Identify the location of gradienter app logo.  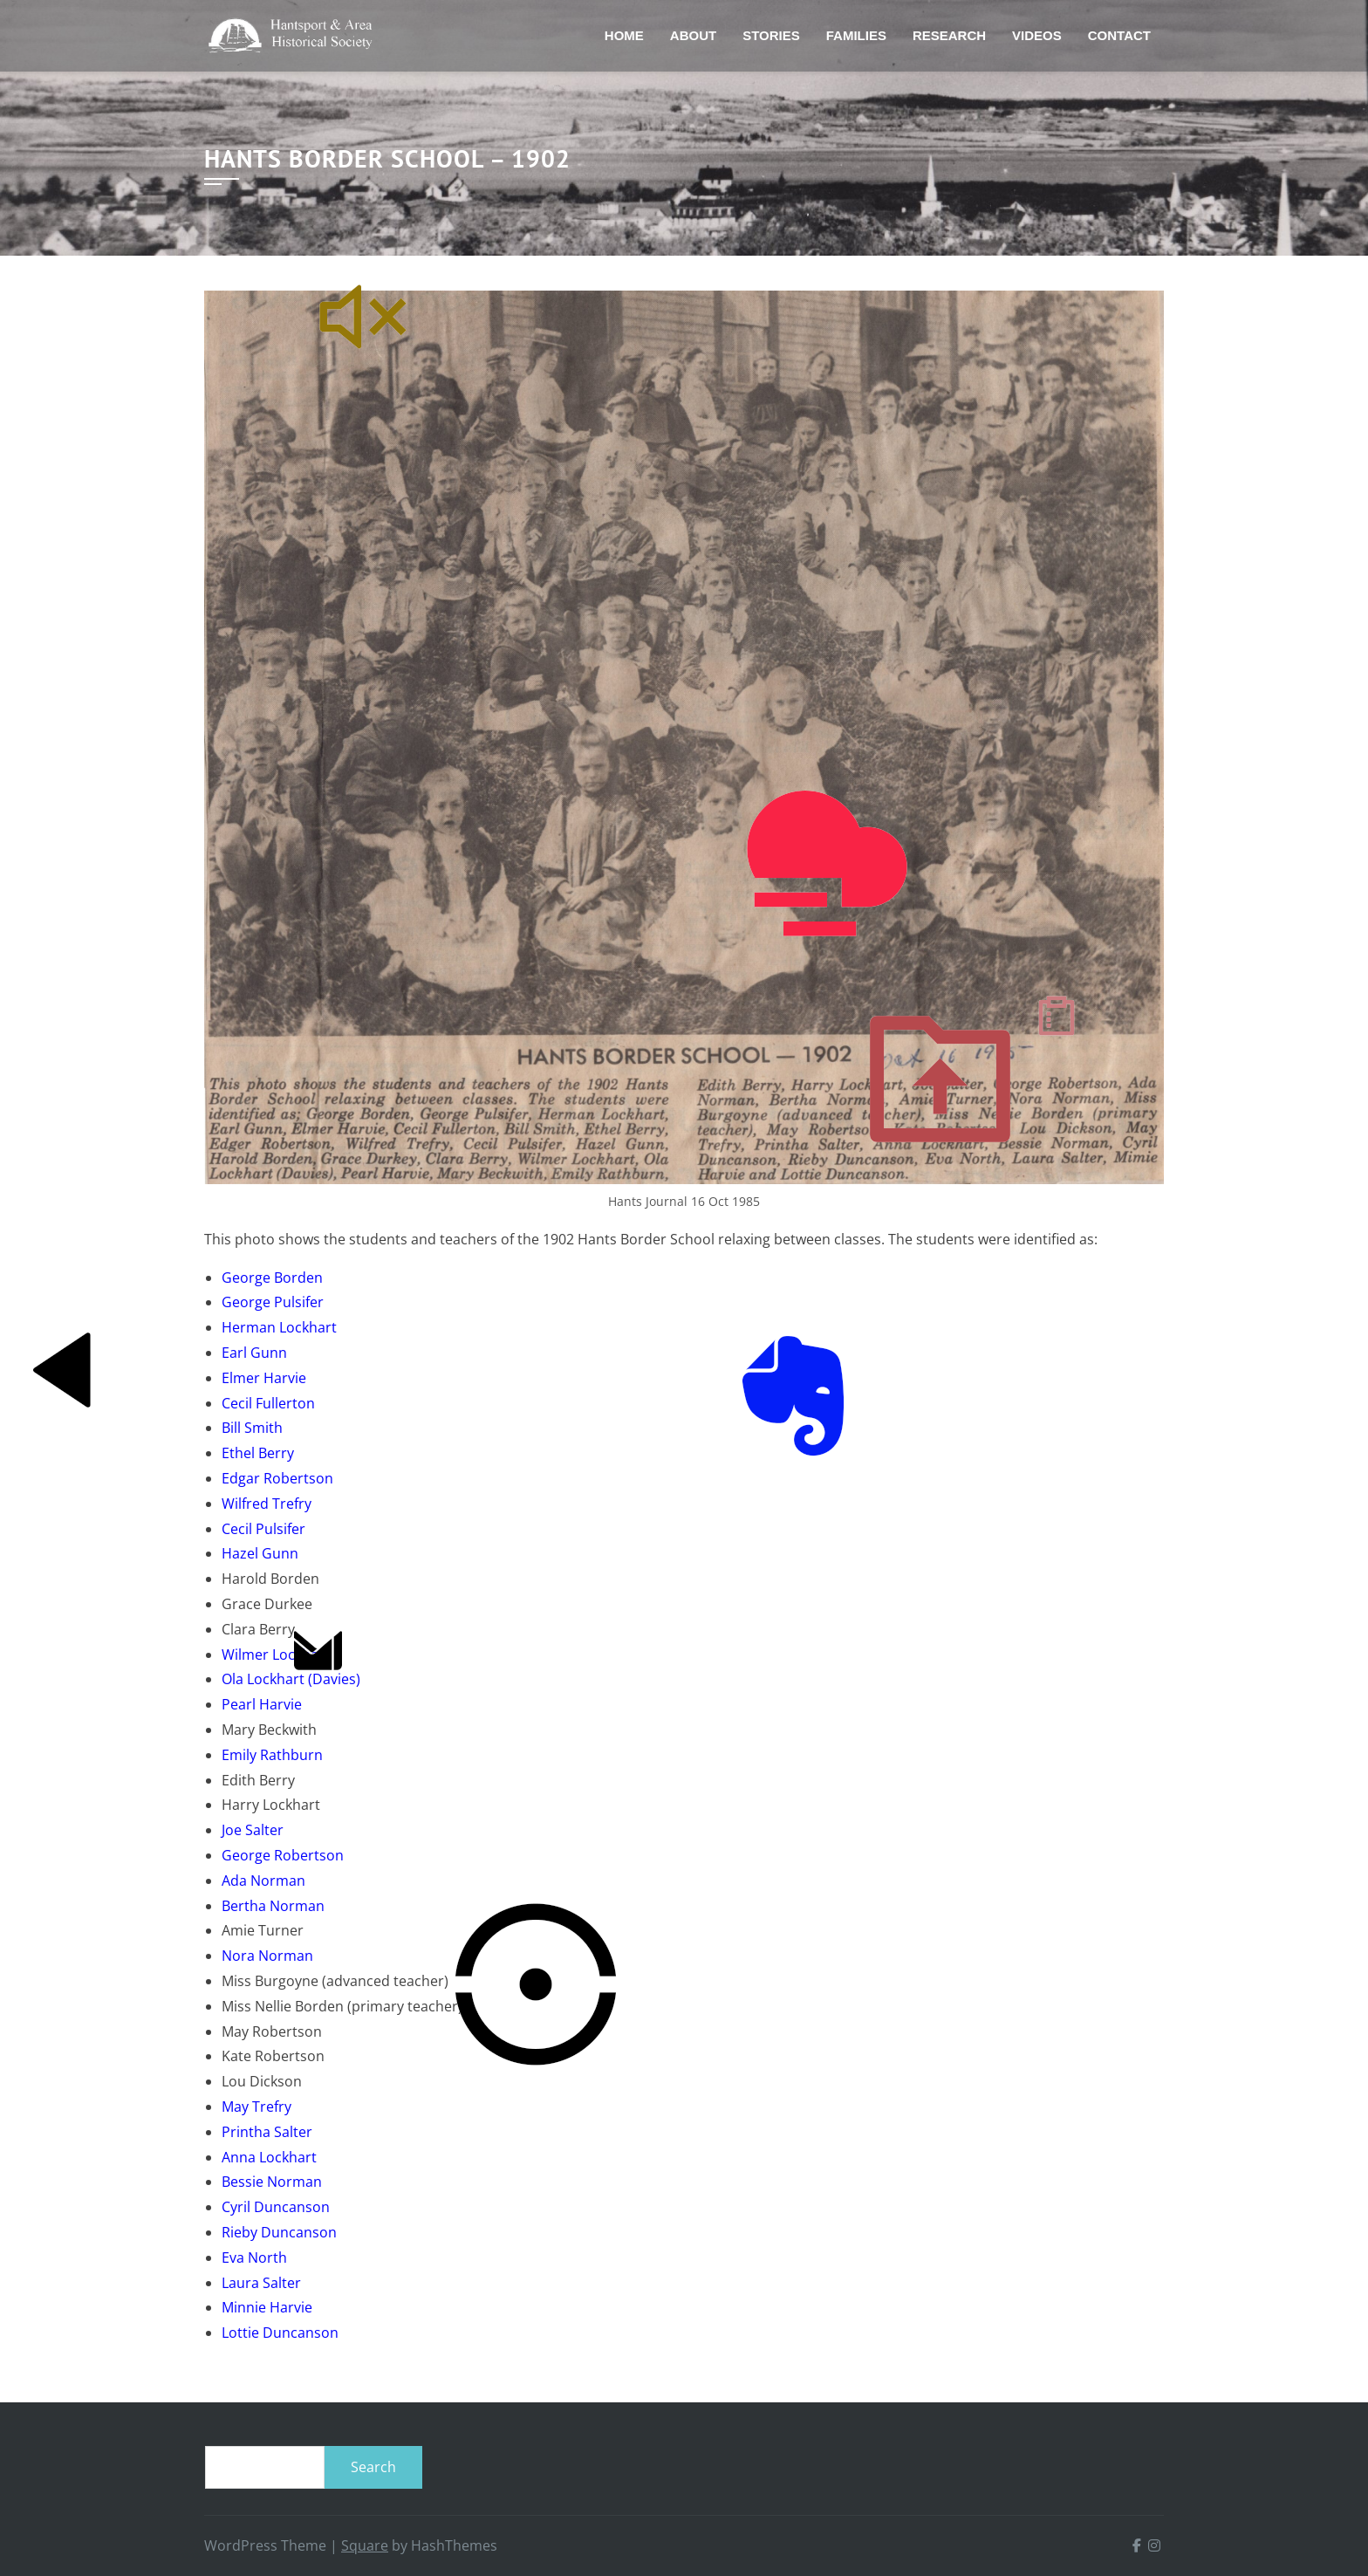
(536, 1984).